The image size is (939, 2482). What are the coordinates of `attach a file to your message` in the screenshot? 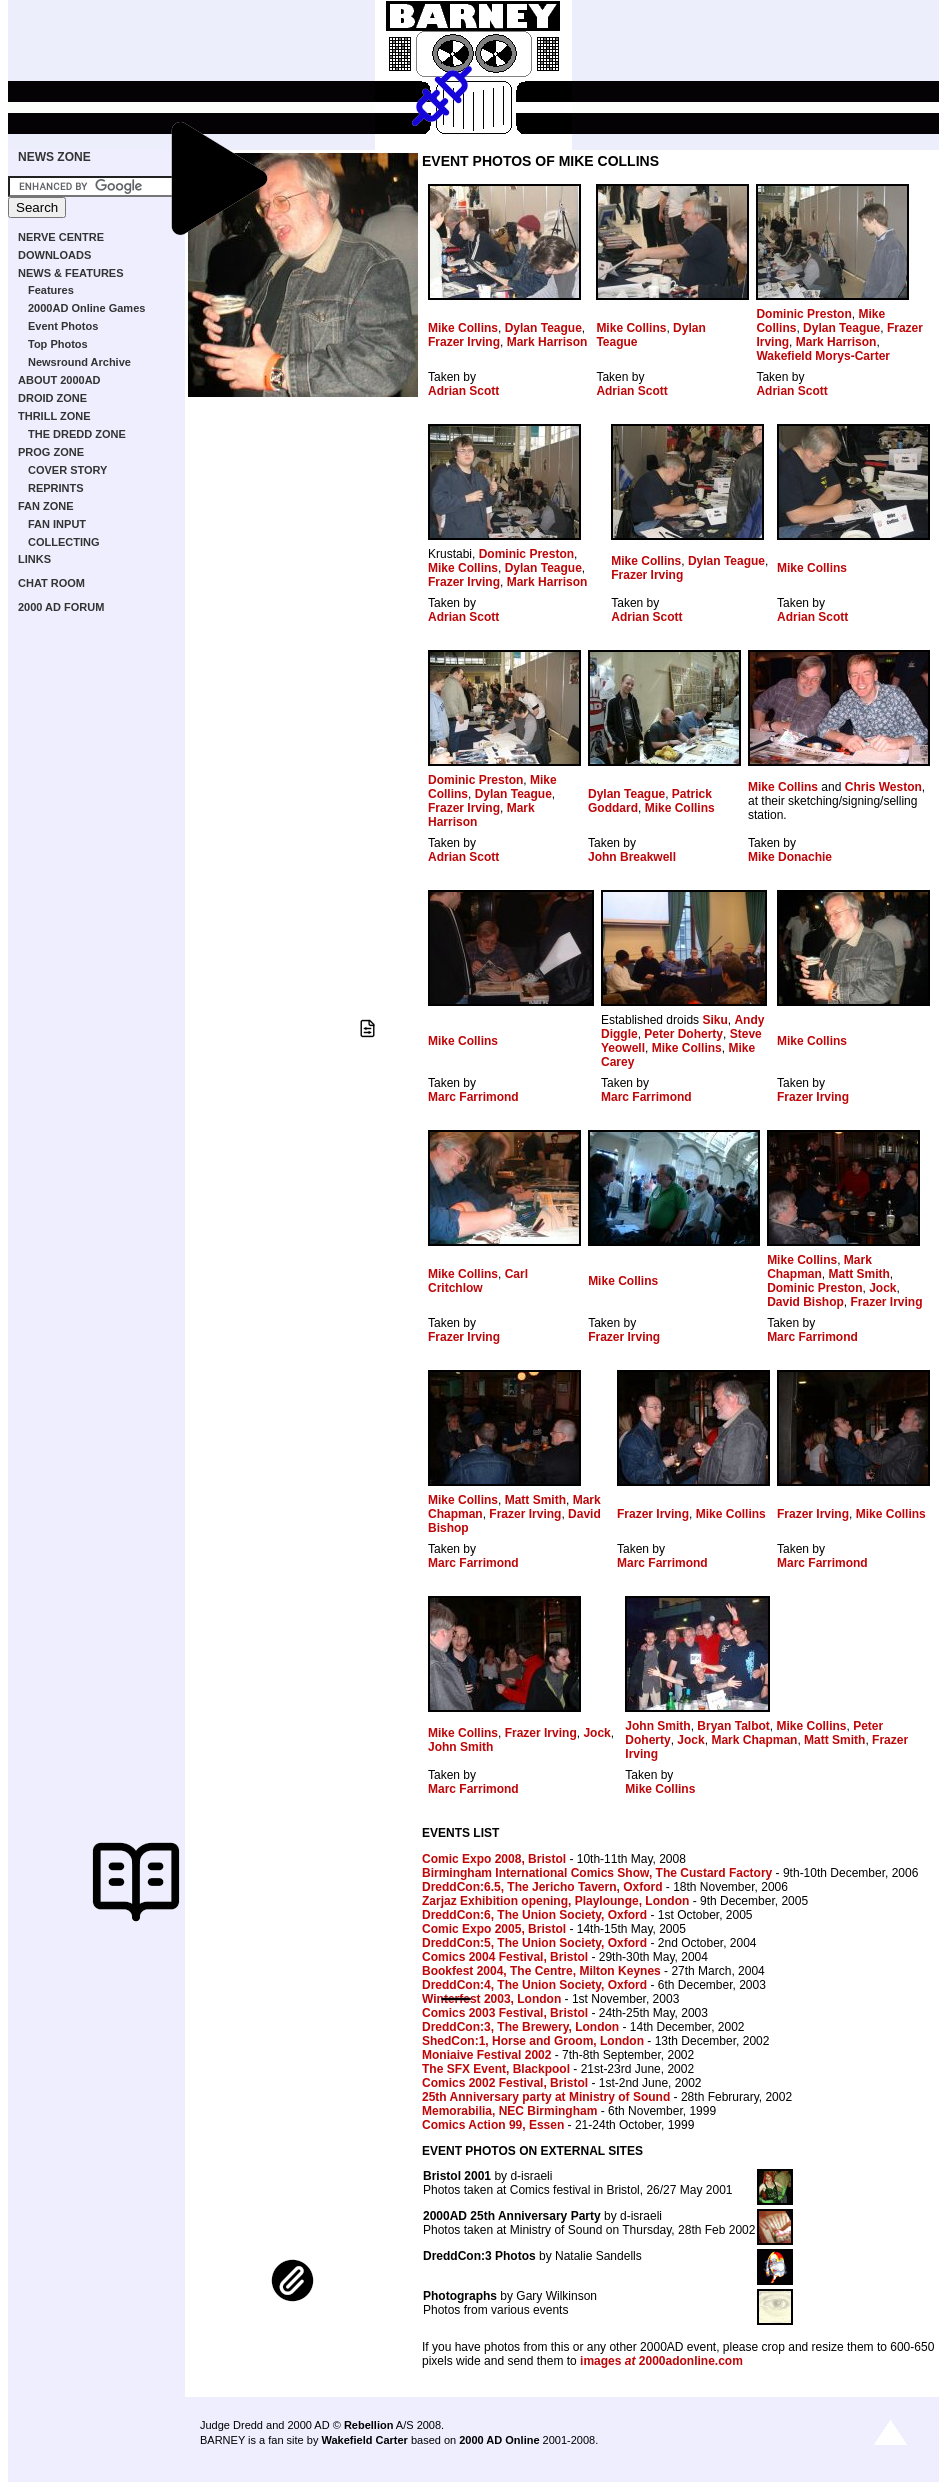 It's located at (292, 2280).